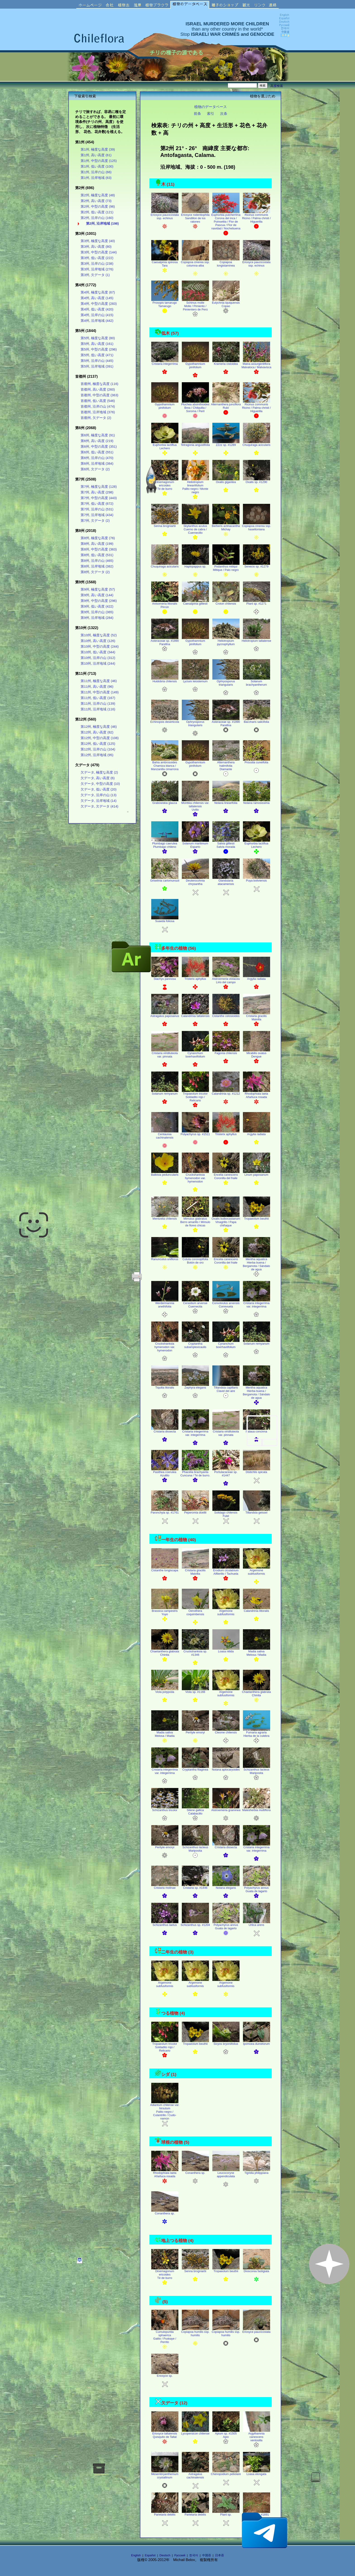 The height and width of the screenshot is (2576, 355). Describe the element at coordinates (99, 2468) in the screenshot. I see `view archived emails` at that location.